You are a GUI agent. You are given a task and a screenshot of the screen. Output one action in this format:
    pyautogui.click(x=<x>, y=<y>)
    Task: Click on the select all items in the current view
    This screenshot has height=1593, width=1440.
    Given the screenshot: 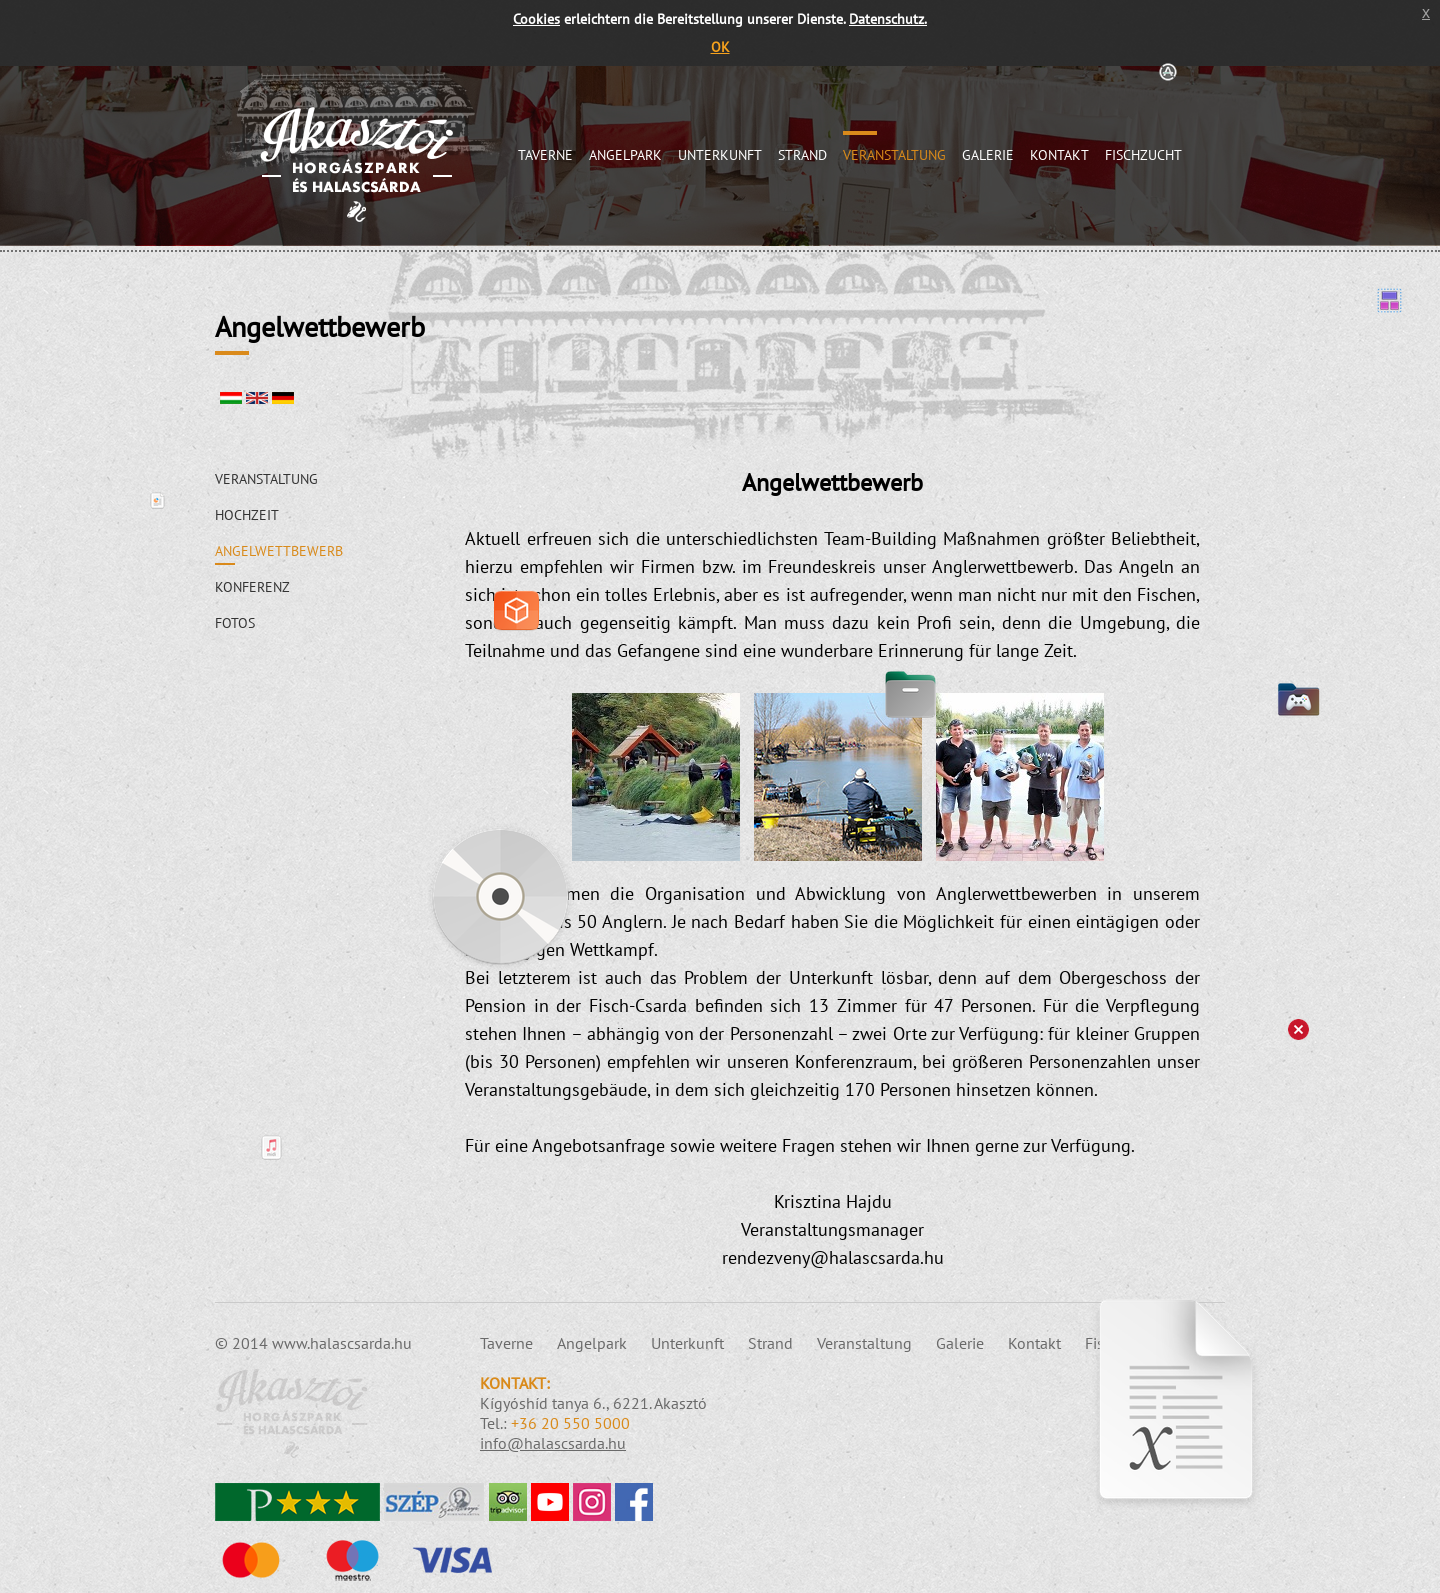 What is the action you would take?
    pyautogui.click(x=1389, y=300)
    